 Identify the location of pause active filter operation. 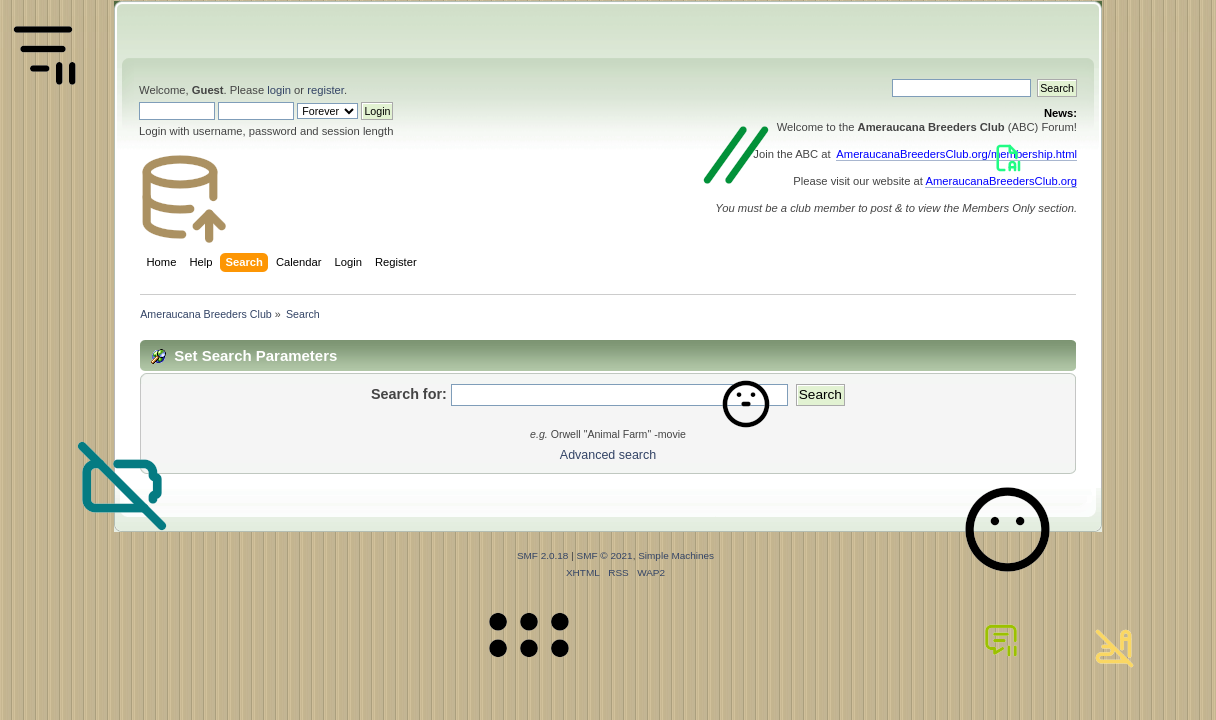
(43, 49).